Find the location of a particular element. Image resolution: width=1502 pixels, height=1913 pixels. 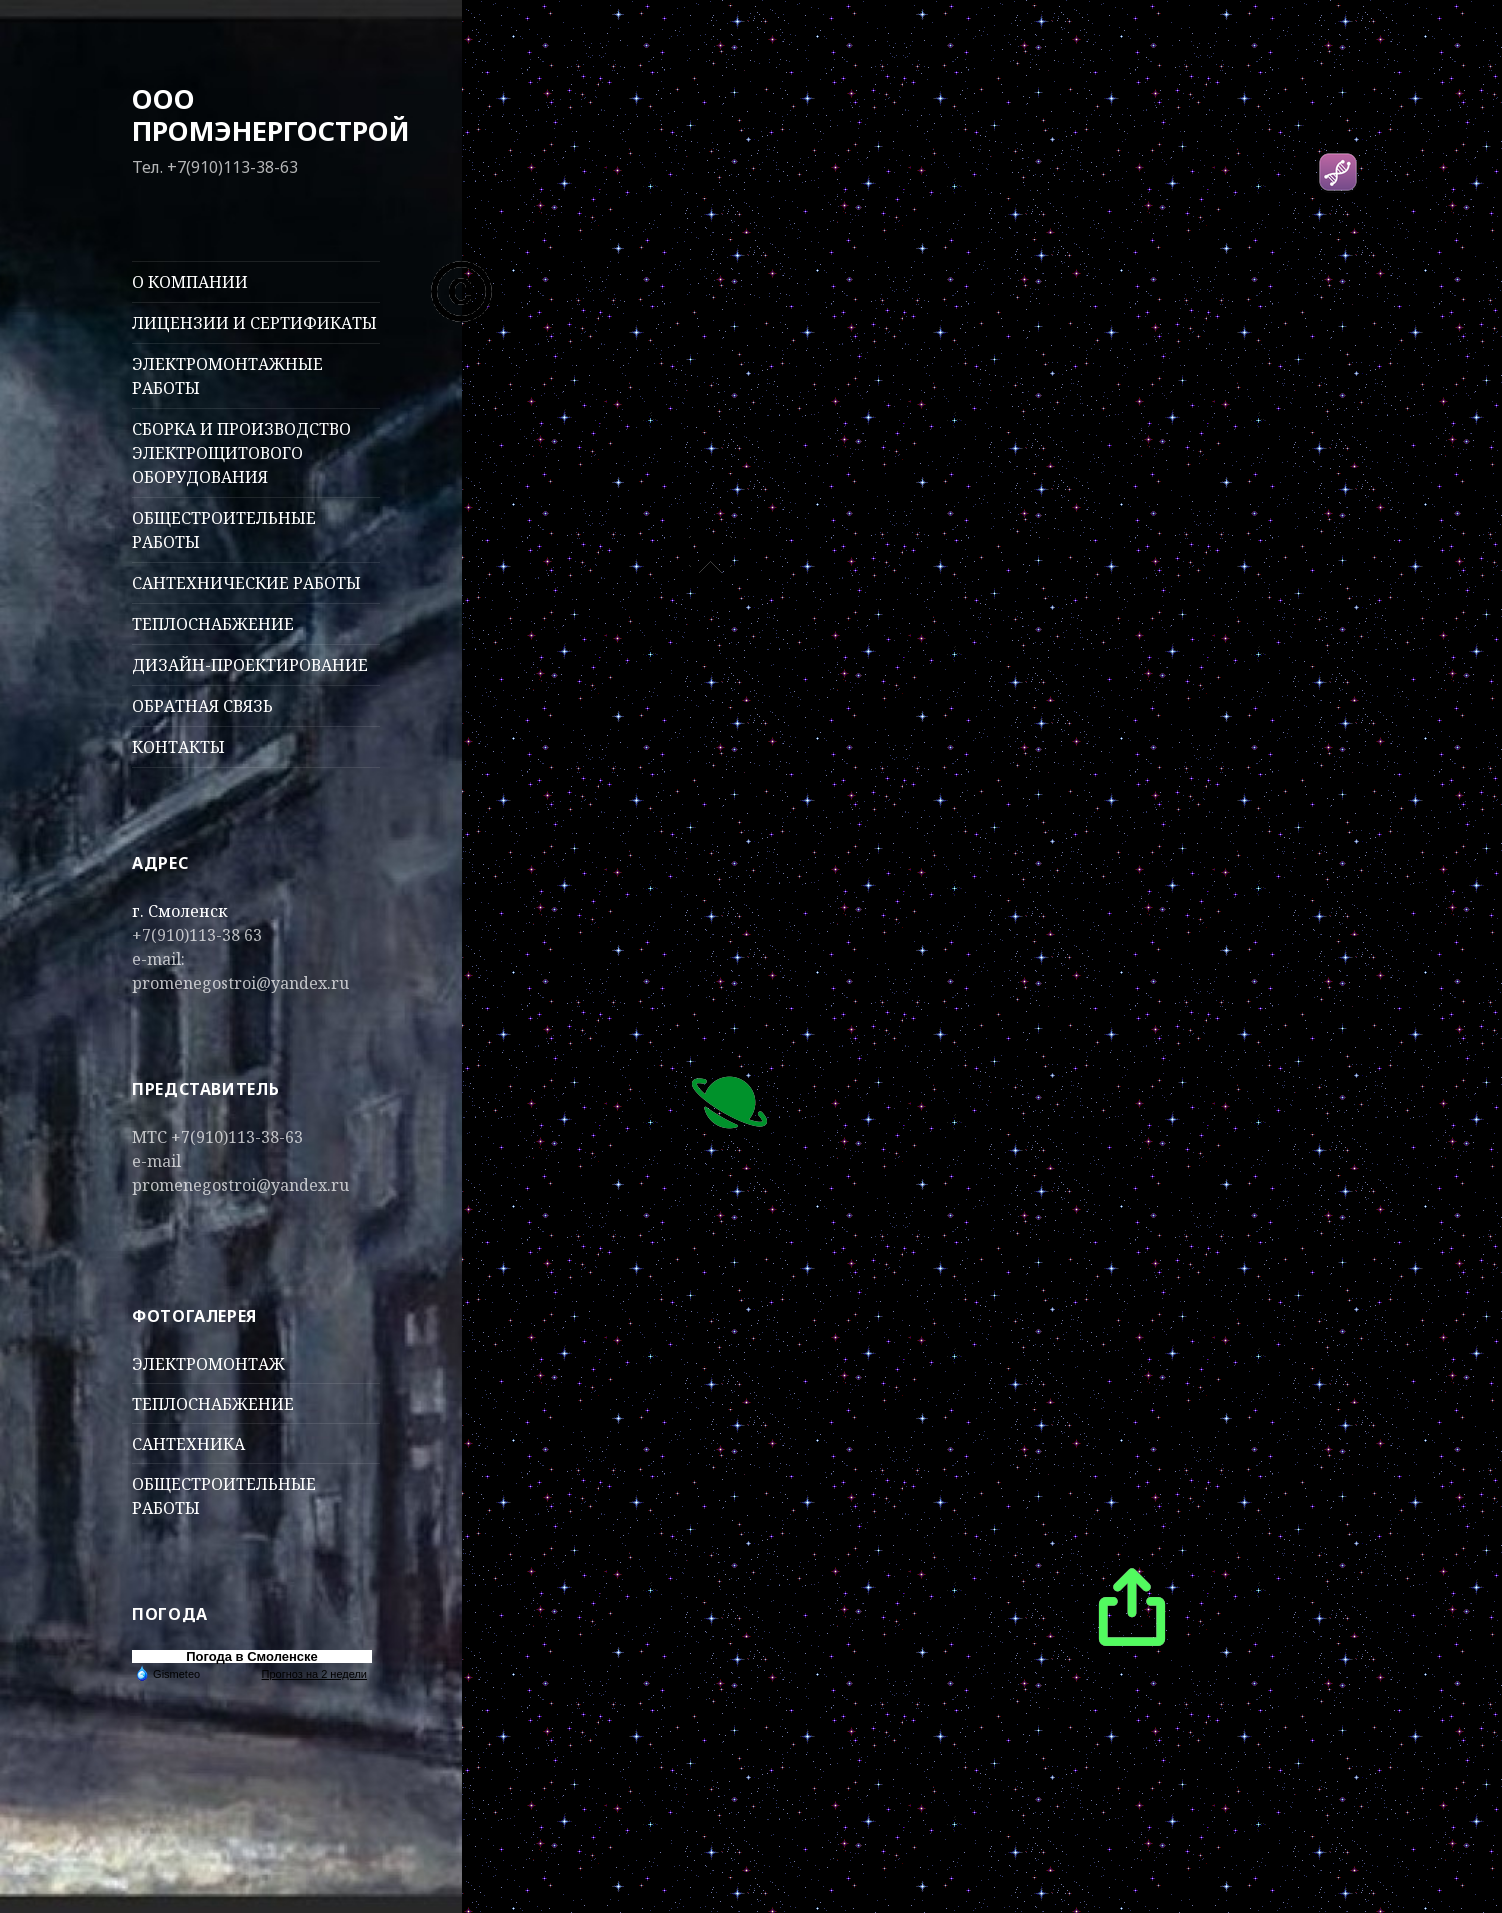

stream content to an external display is located at coordinates (710, 553).